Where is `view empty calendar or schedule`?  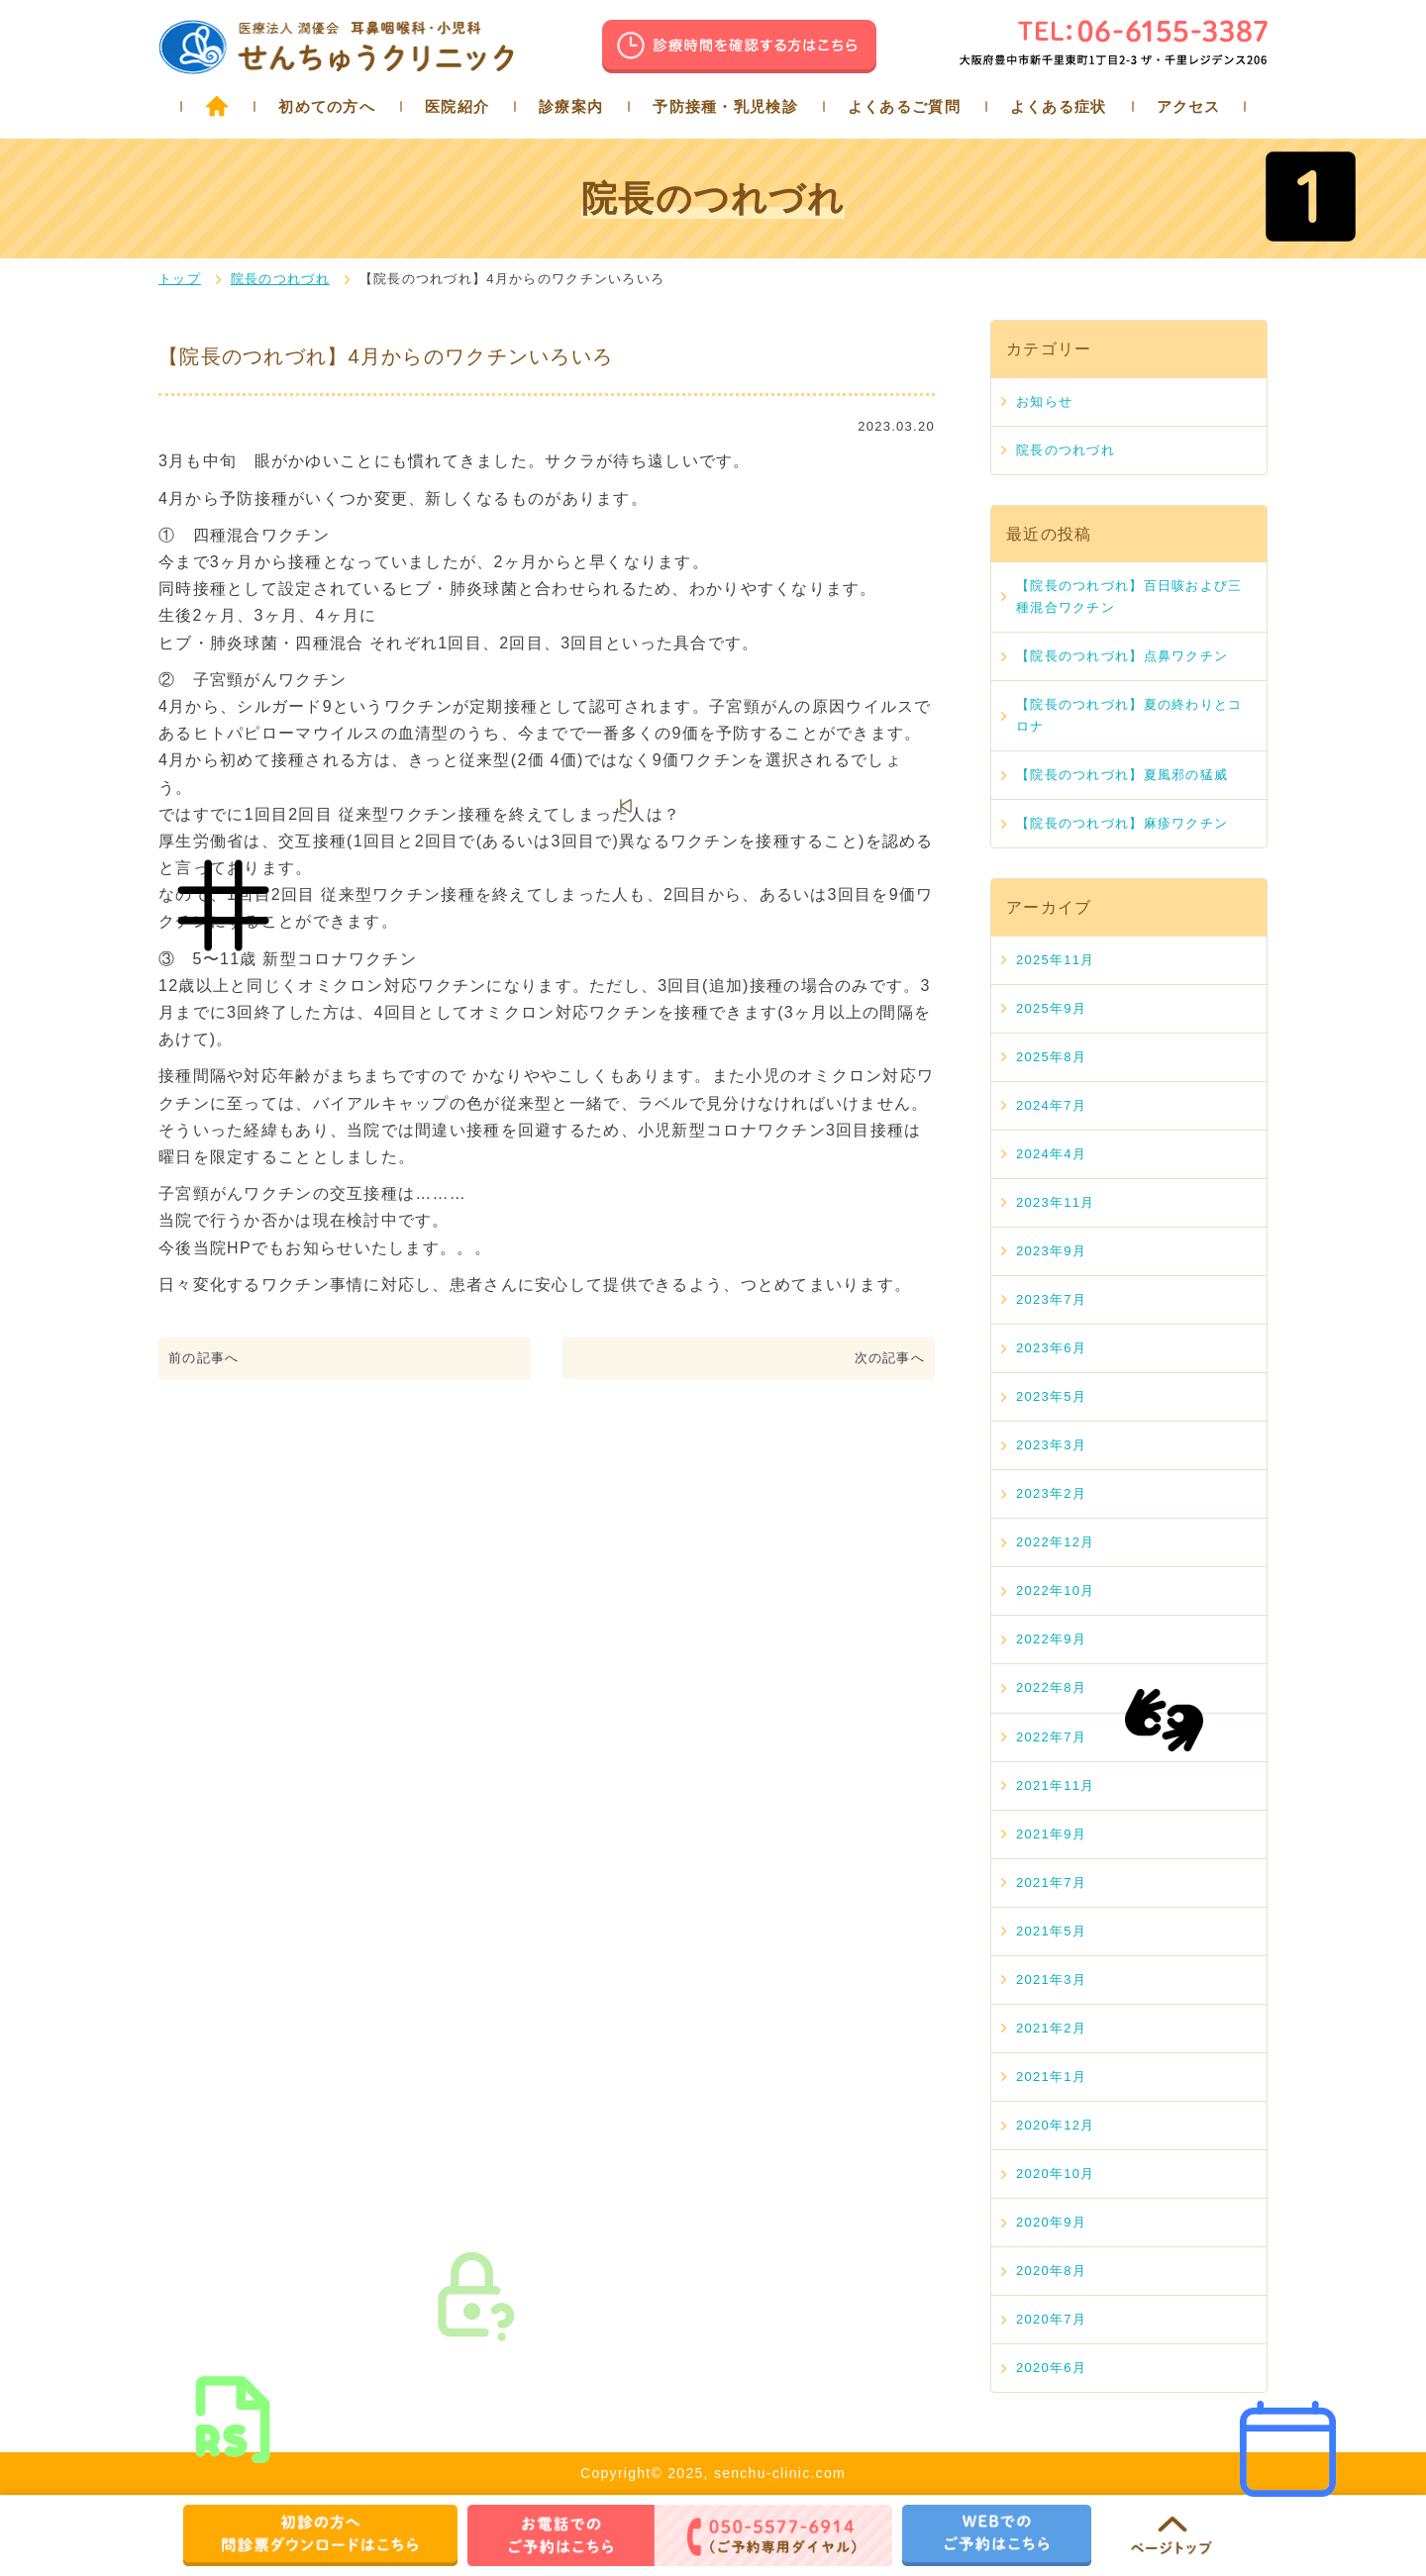
view empty calendar or schedule is located at coordinates (1287, 2448).